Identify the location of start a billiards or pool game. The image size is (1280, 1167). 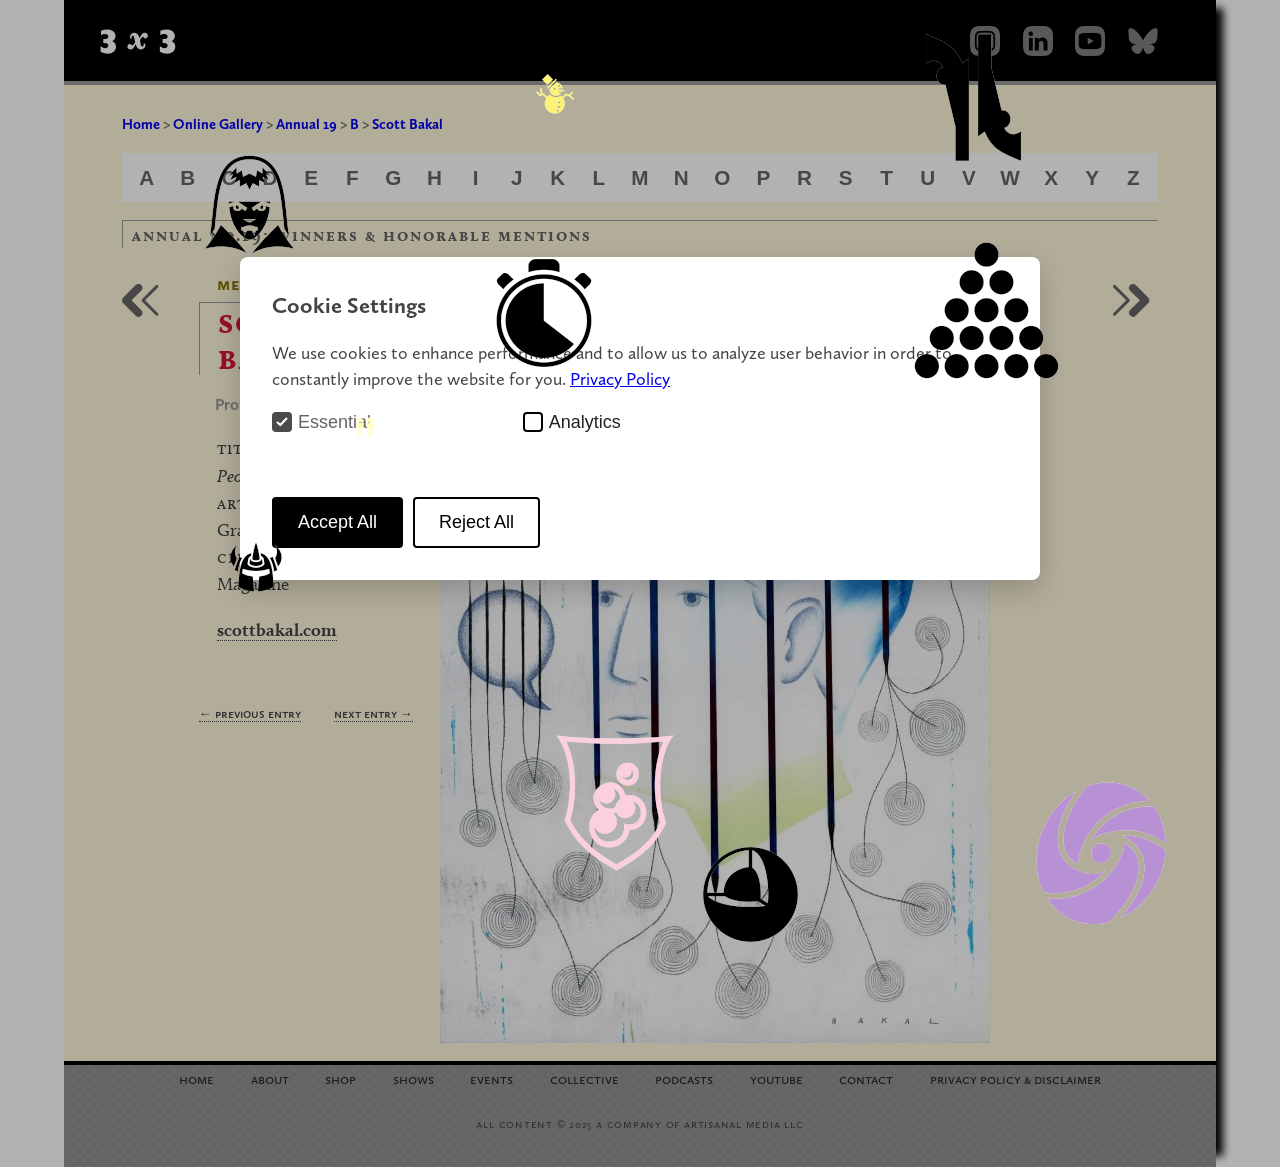
(986, 306).